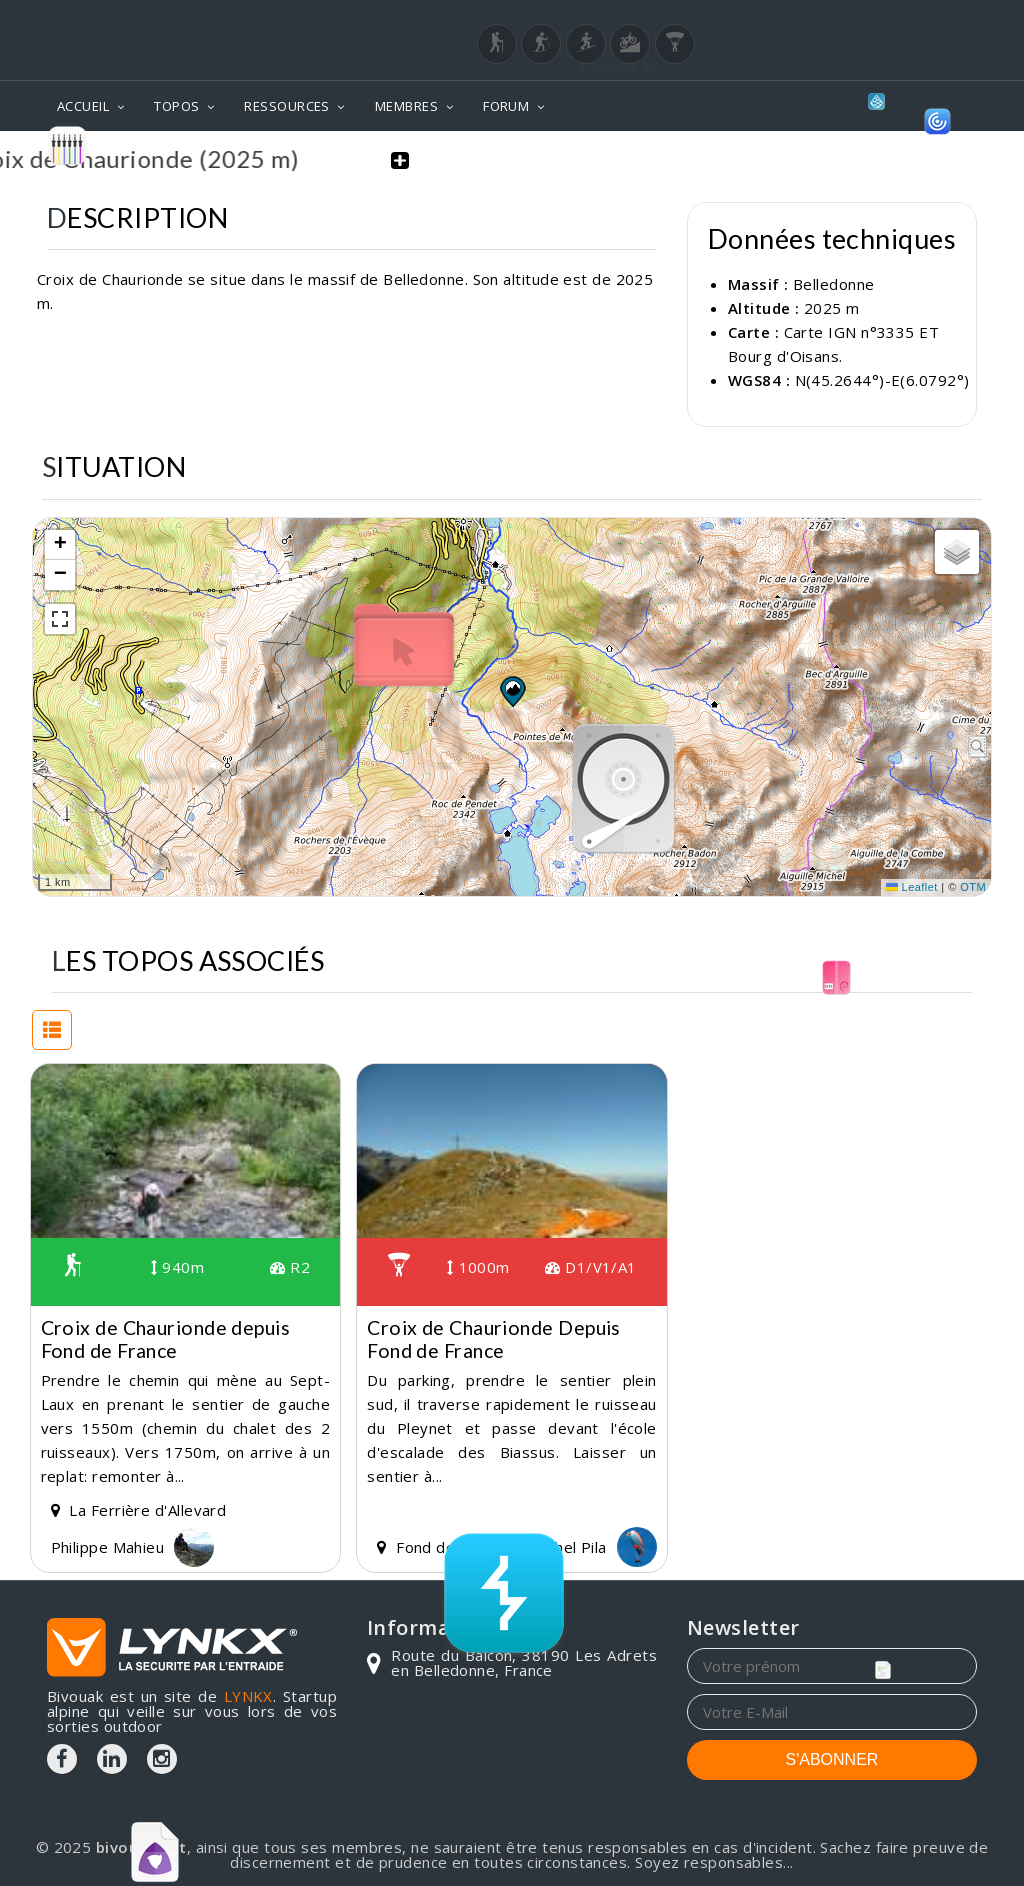 Image resolution: width=1024 pixels, height=1886 pixels. Describe the element at coordinates (404, 645) in the screenshot. I see `open krusader file manager with root privileges` at that location.